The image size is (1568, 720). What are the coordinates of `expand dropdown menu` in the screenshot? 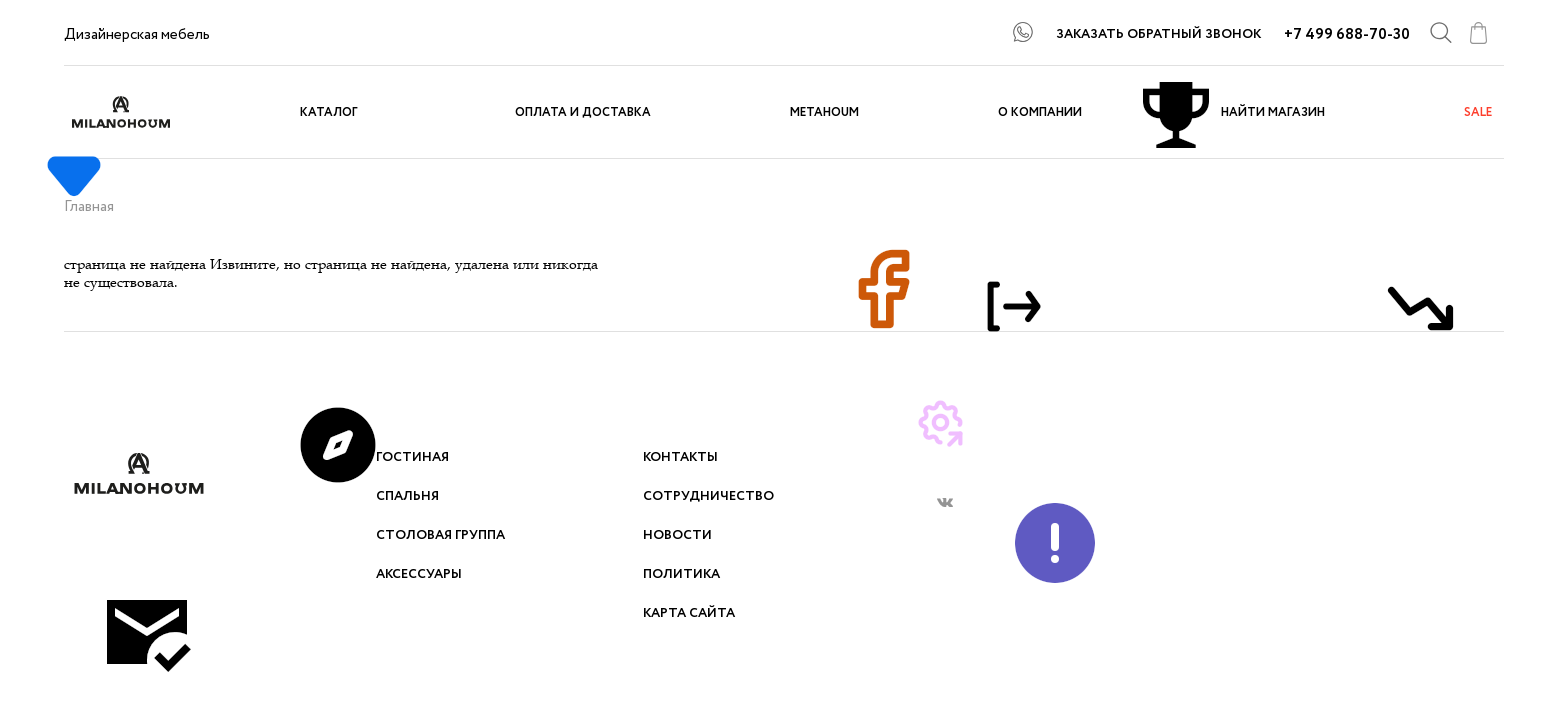 It's located at (74, 174).